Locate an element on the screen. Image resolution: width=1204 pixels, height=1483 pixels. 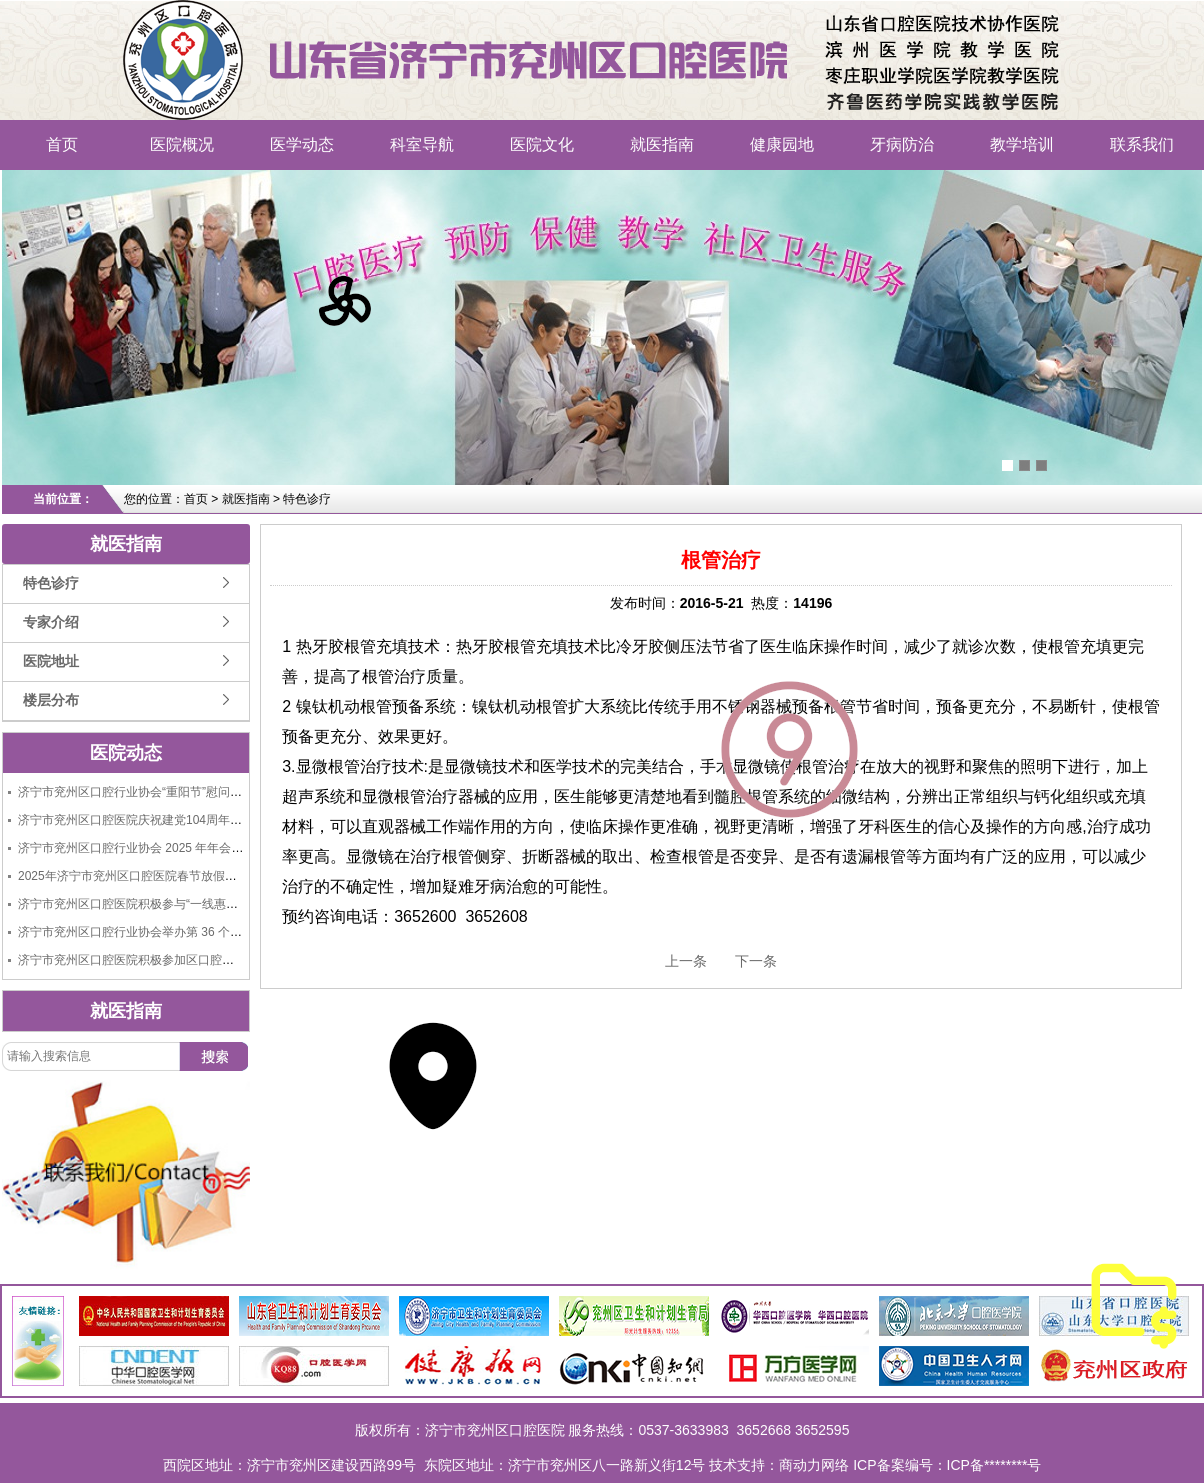
access financial documents folder is located at coordinates (1134, 1302).